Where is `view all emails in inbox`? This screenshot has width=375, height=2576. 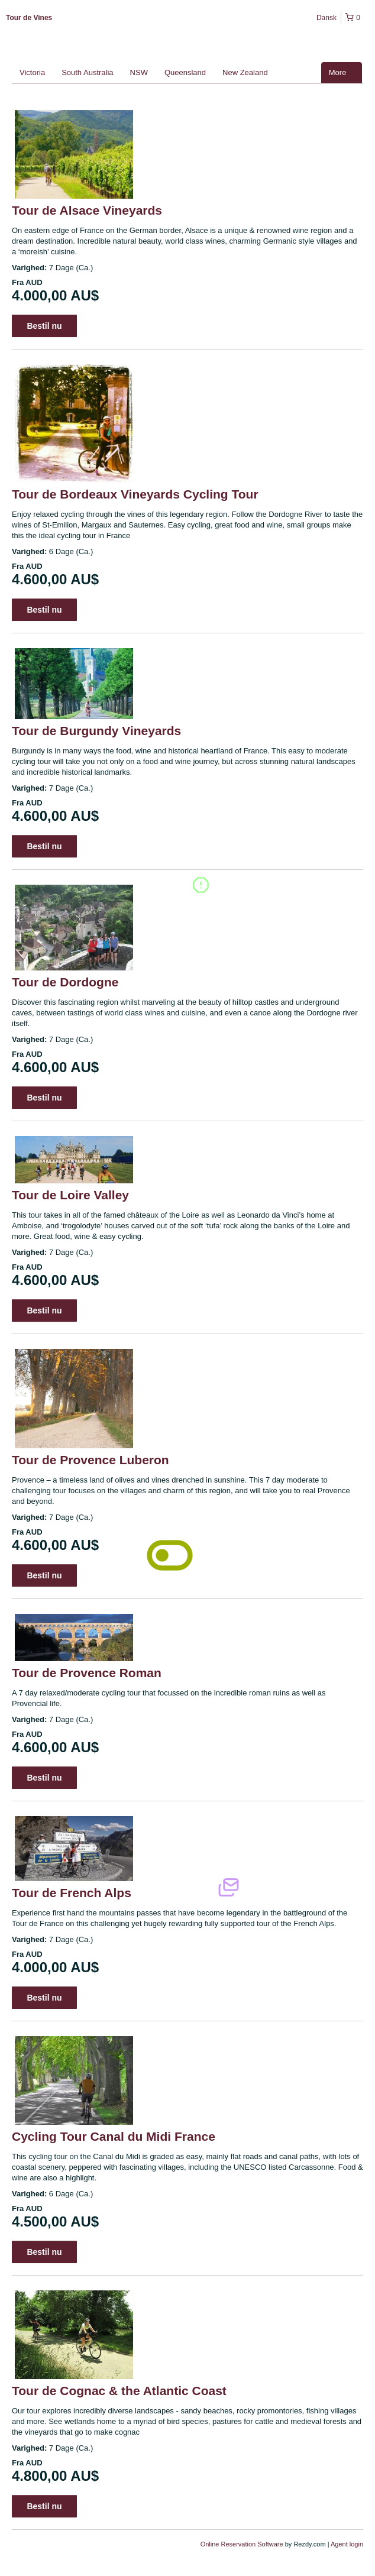 view all emails in inbox is located at coordinates (228, 1887).